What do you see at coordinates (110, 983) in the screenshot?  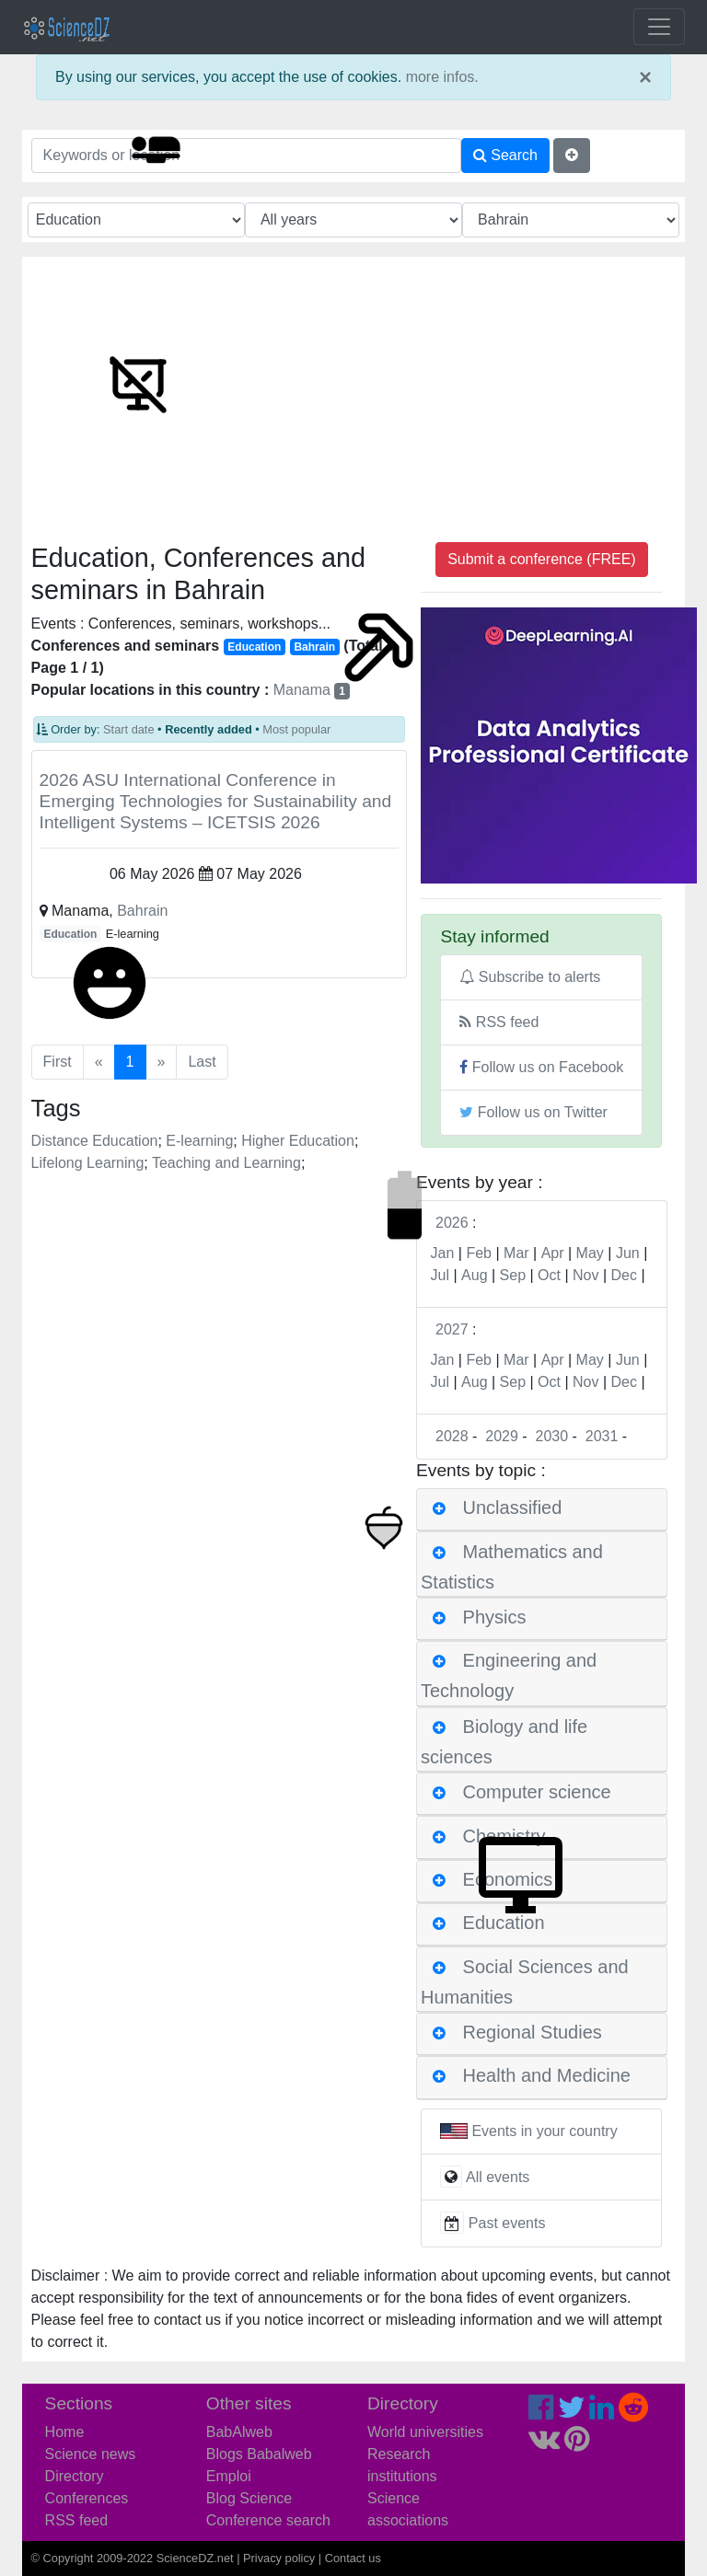 I see `react with a laugh emoji` at bounding box center [110, 983].